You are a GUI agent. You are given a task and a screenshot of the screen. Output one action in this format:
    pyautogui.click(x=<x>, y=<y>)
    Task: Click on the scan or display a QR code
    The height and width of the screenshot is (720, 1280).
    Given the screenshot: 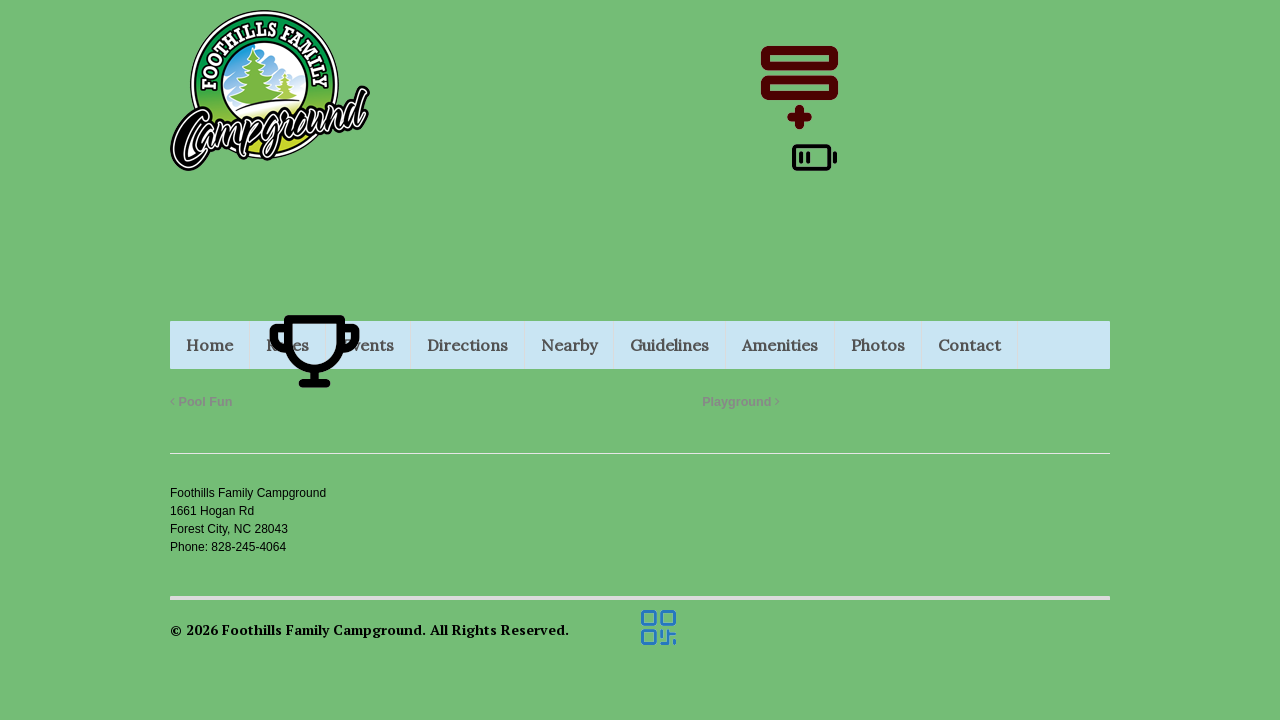 What is the action you would take?
    pyautogui.click(x=658, y=627)
    